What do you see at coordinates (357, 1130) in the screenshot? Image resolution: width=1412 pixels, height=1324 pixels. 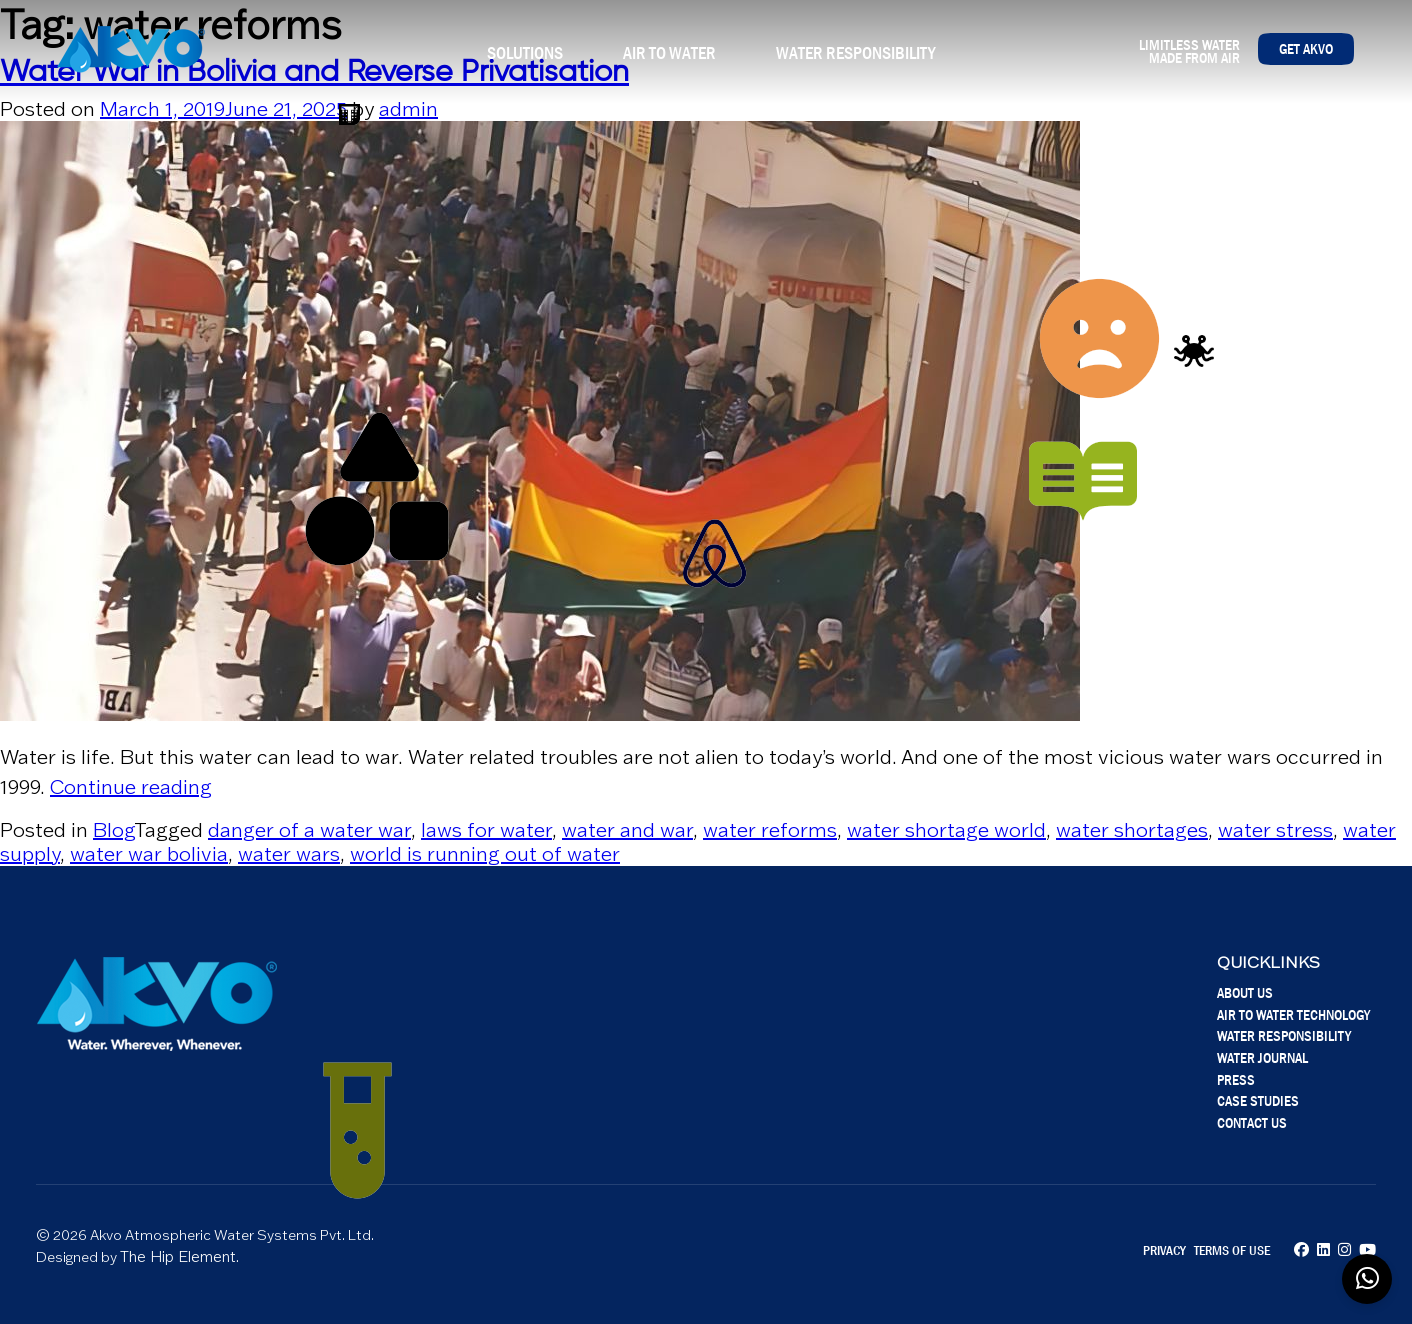 I see `access lab results or medical tests` at bounding box center [357, 1130].